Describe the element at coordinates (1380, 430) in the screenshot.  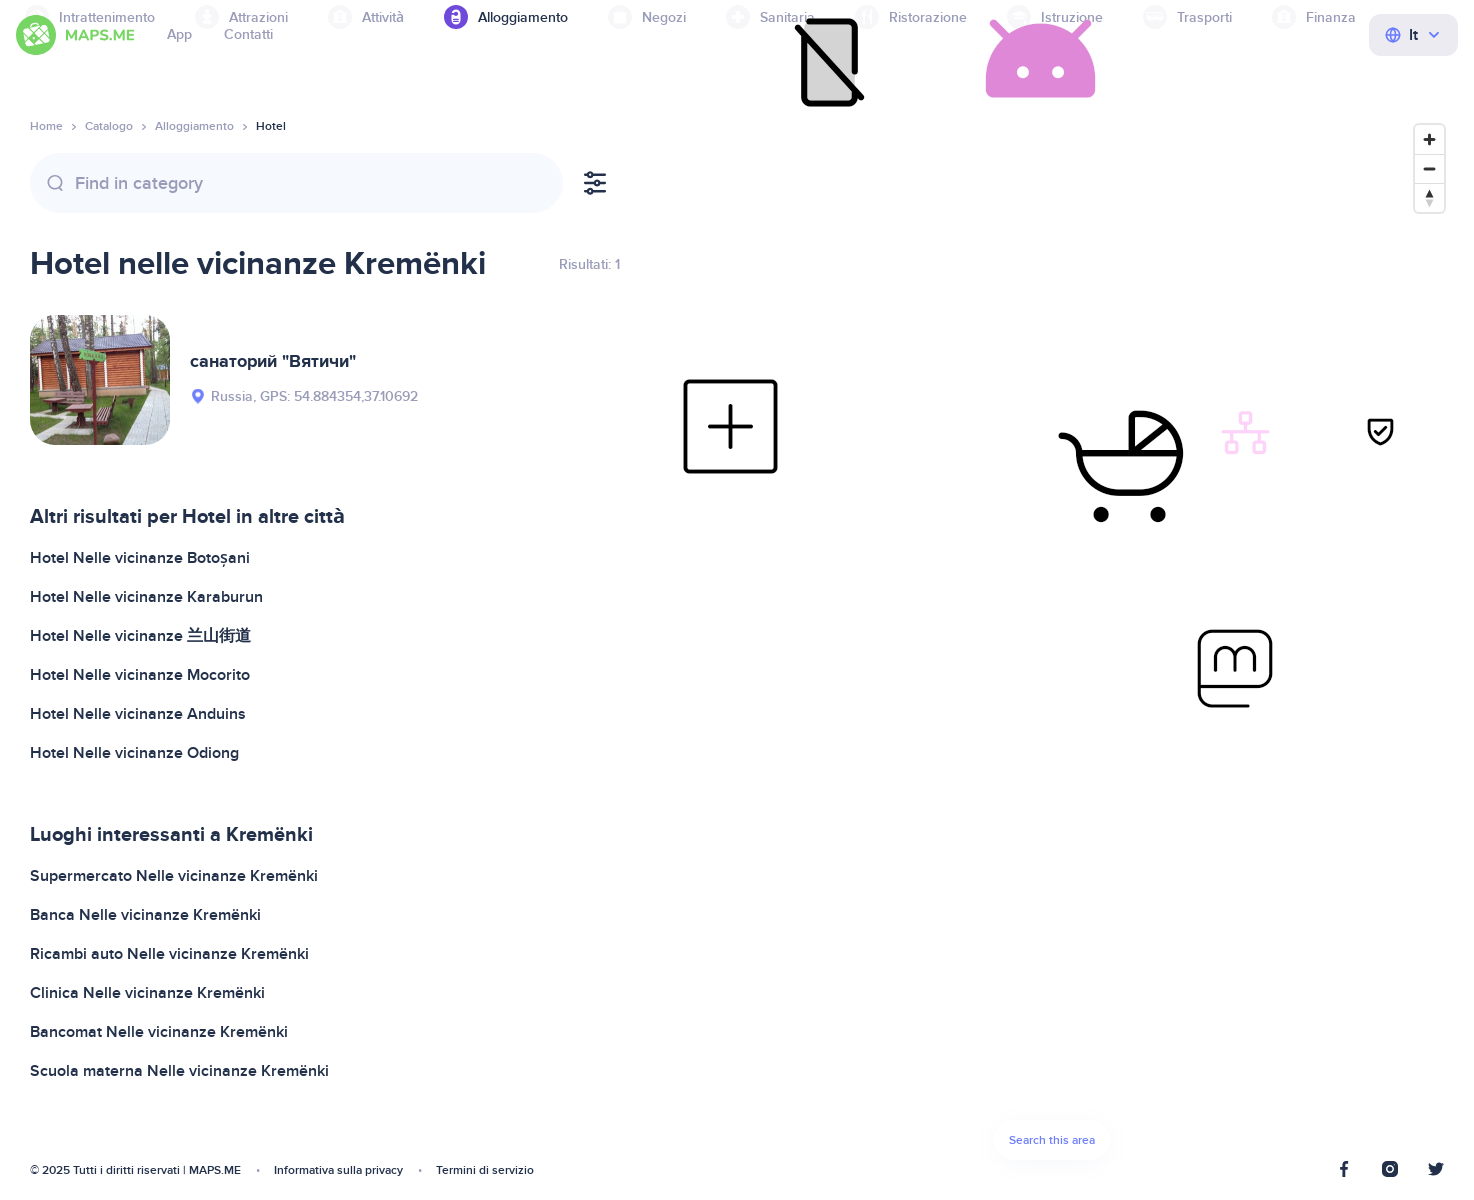
I see `indicates verified security or protection status` at that location.